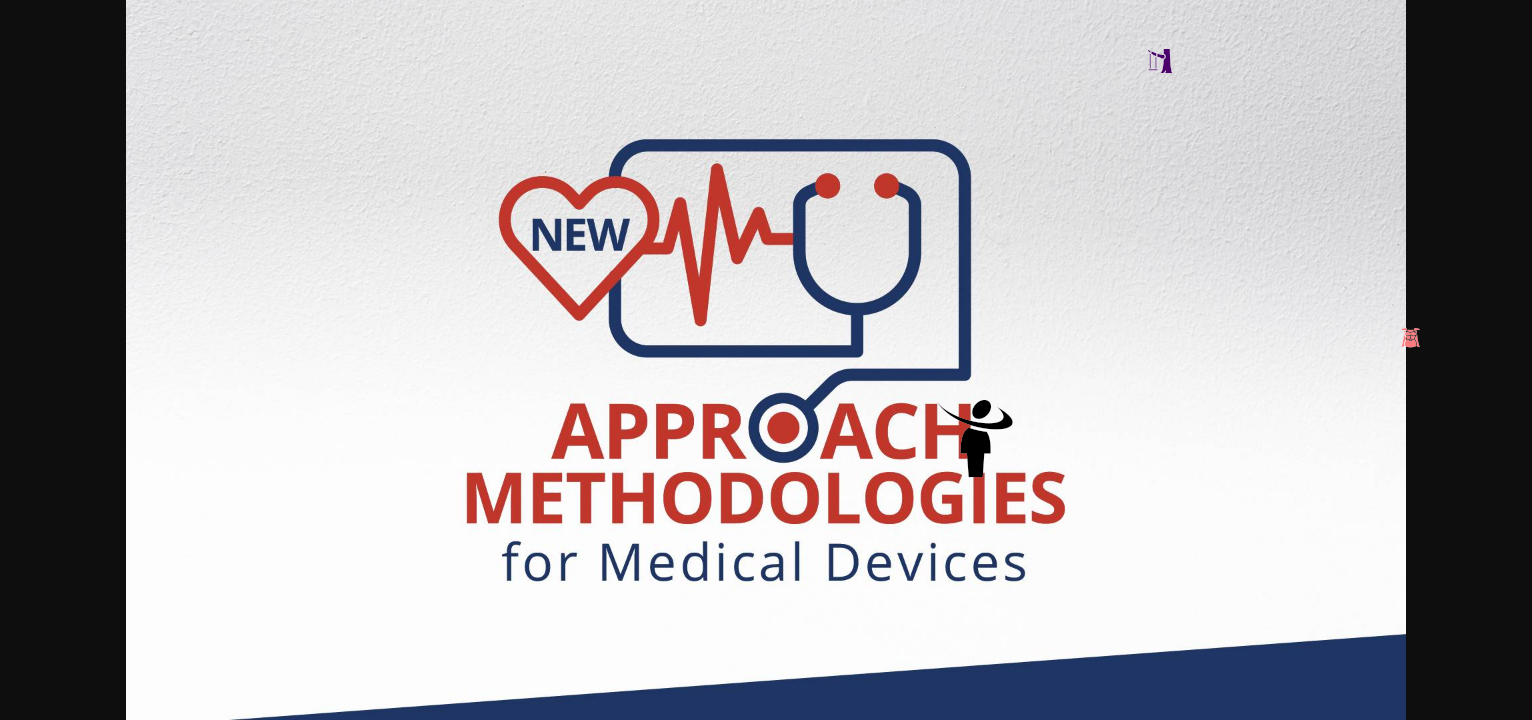 Image resolution: width=1532 pixels, height=720 pixels. What do you see at coordinates (1160, 61) in the screenshot?
I see `access playground or recreational areas` at bounding box center [1160, 61].